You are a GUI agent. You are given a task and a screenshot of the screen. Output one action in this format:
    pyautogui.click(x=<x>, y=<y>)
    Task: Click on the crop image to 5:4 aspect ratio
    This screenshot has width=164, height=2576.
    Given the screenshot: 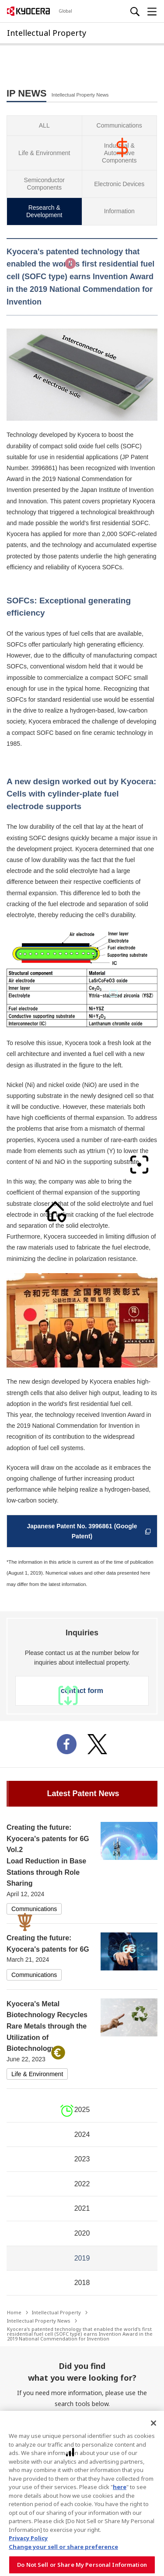 What is the action you would take?
    pyautogui.click(x=113, y=993)
    